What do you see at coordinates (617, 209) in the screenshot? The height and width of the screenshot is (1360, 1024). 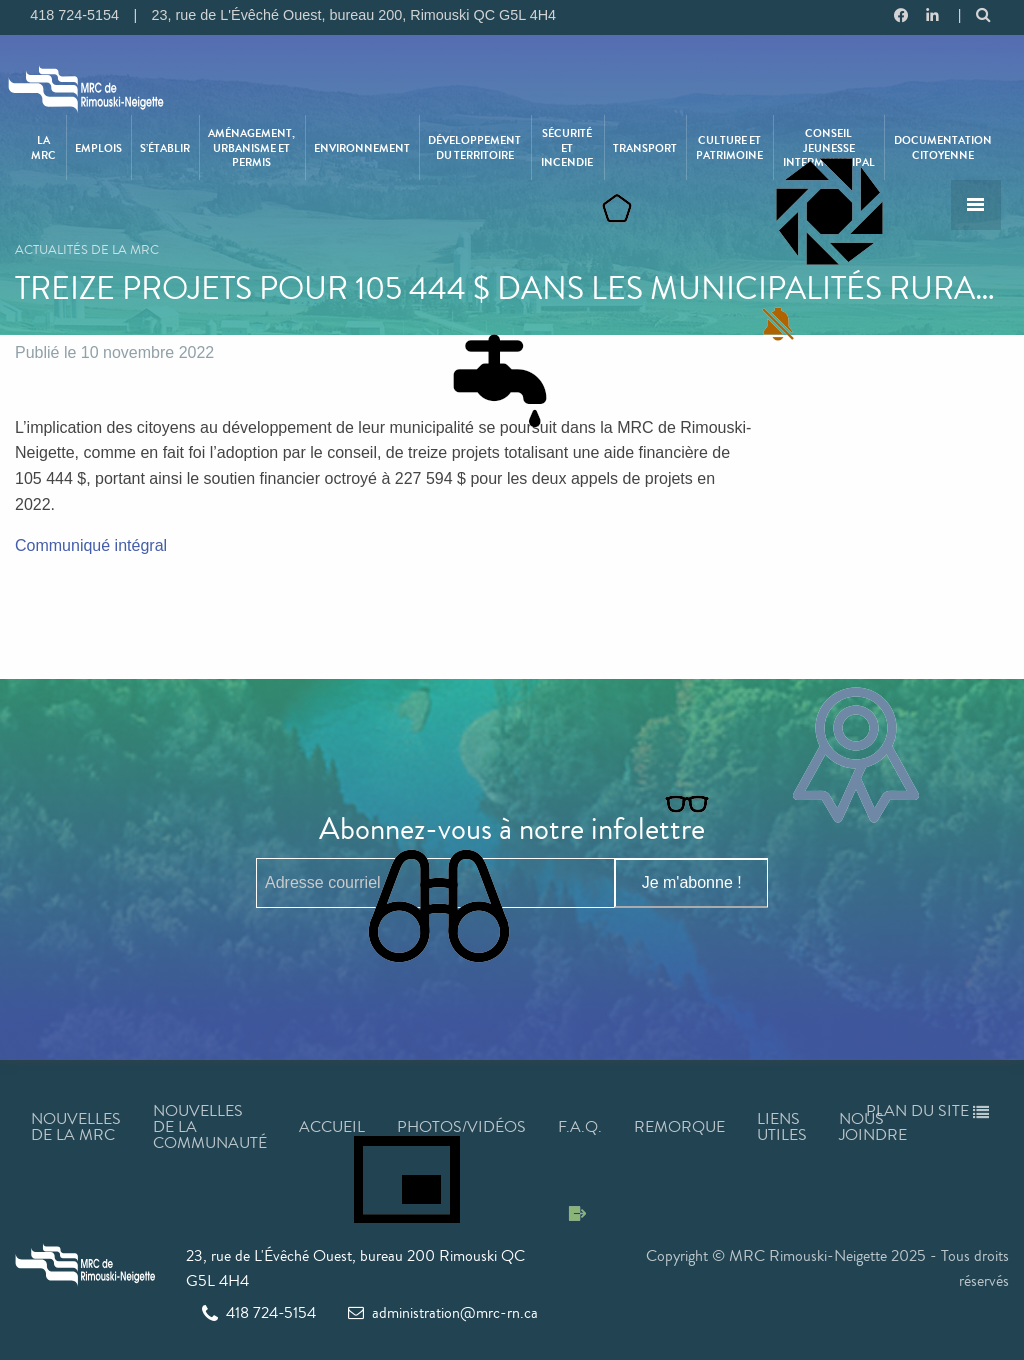 I see `pentagon shape indicator` at bounding box center [617, 209].